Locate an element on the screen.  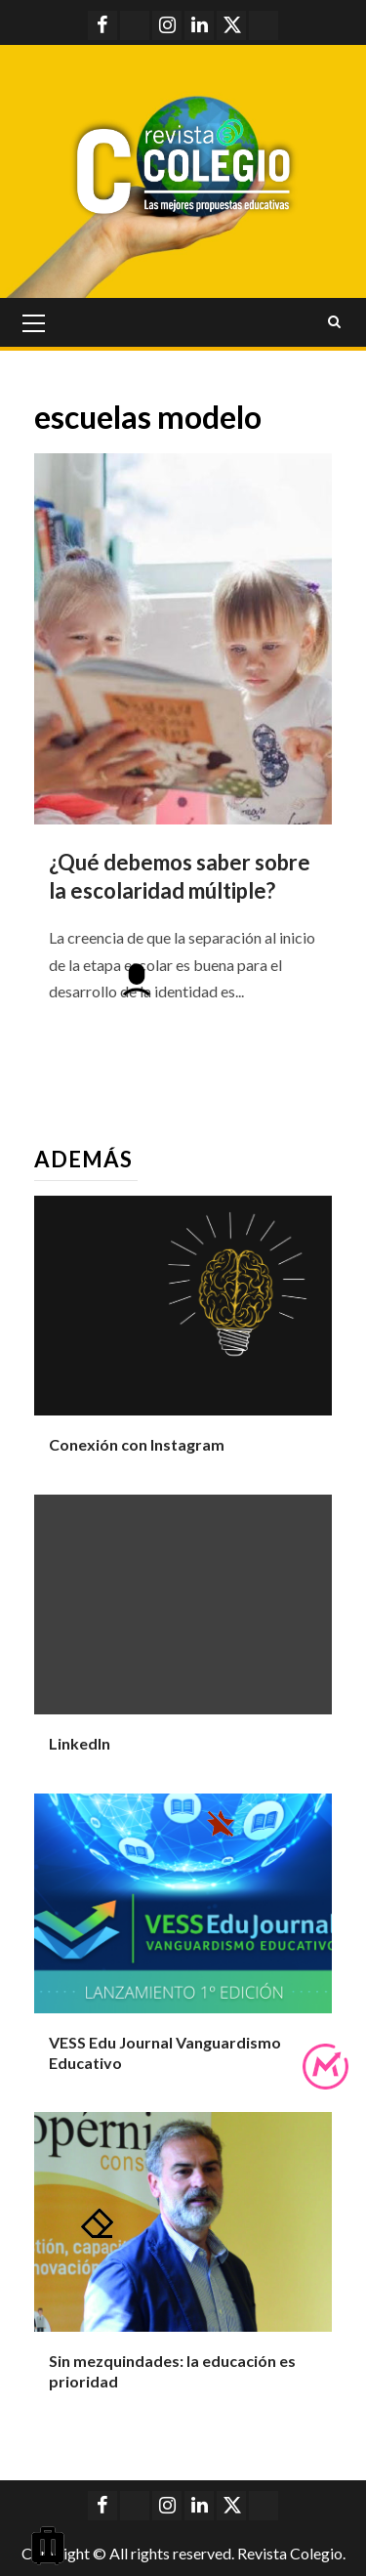
view your coin balance or currency is located at coordinates (229, 132).